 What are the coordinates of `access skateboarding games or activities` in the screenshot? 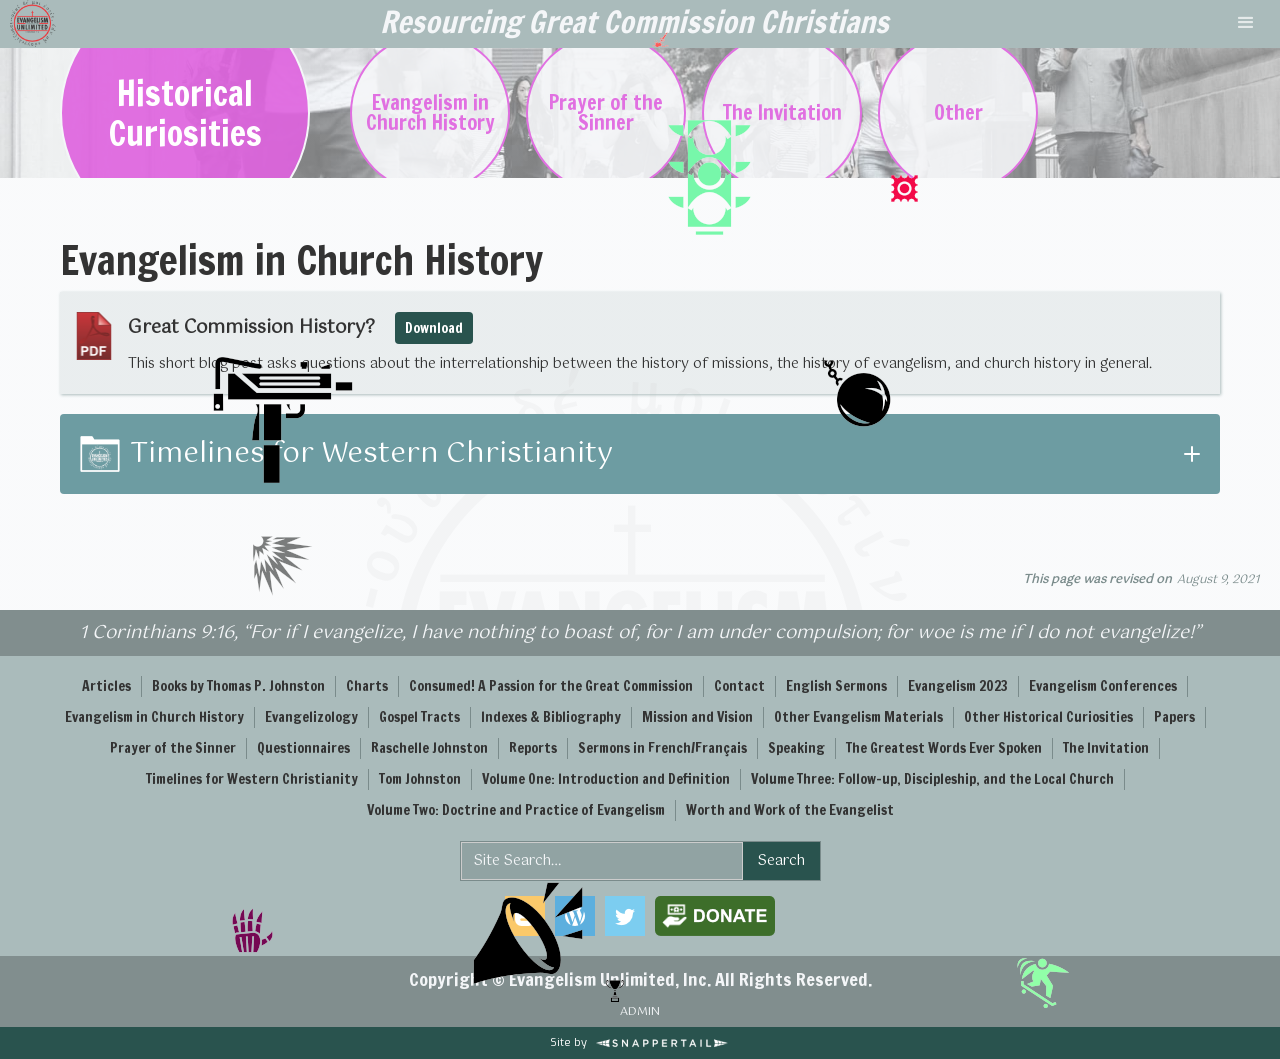 It's located at (1043, 983).